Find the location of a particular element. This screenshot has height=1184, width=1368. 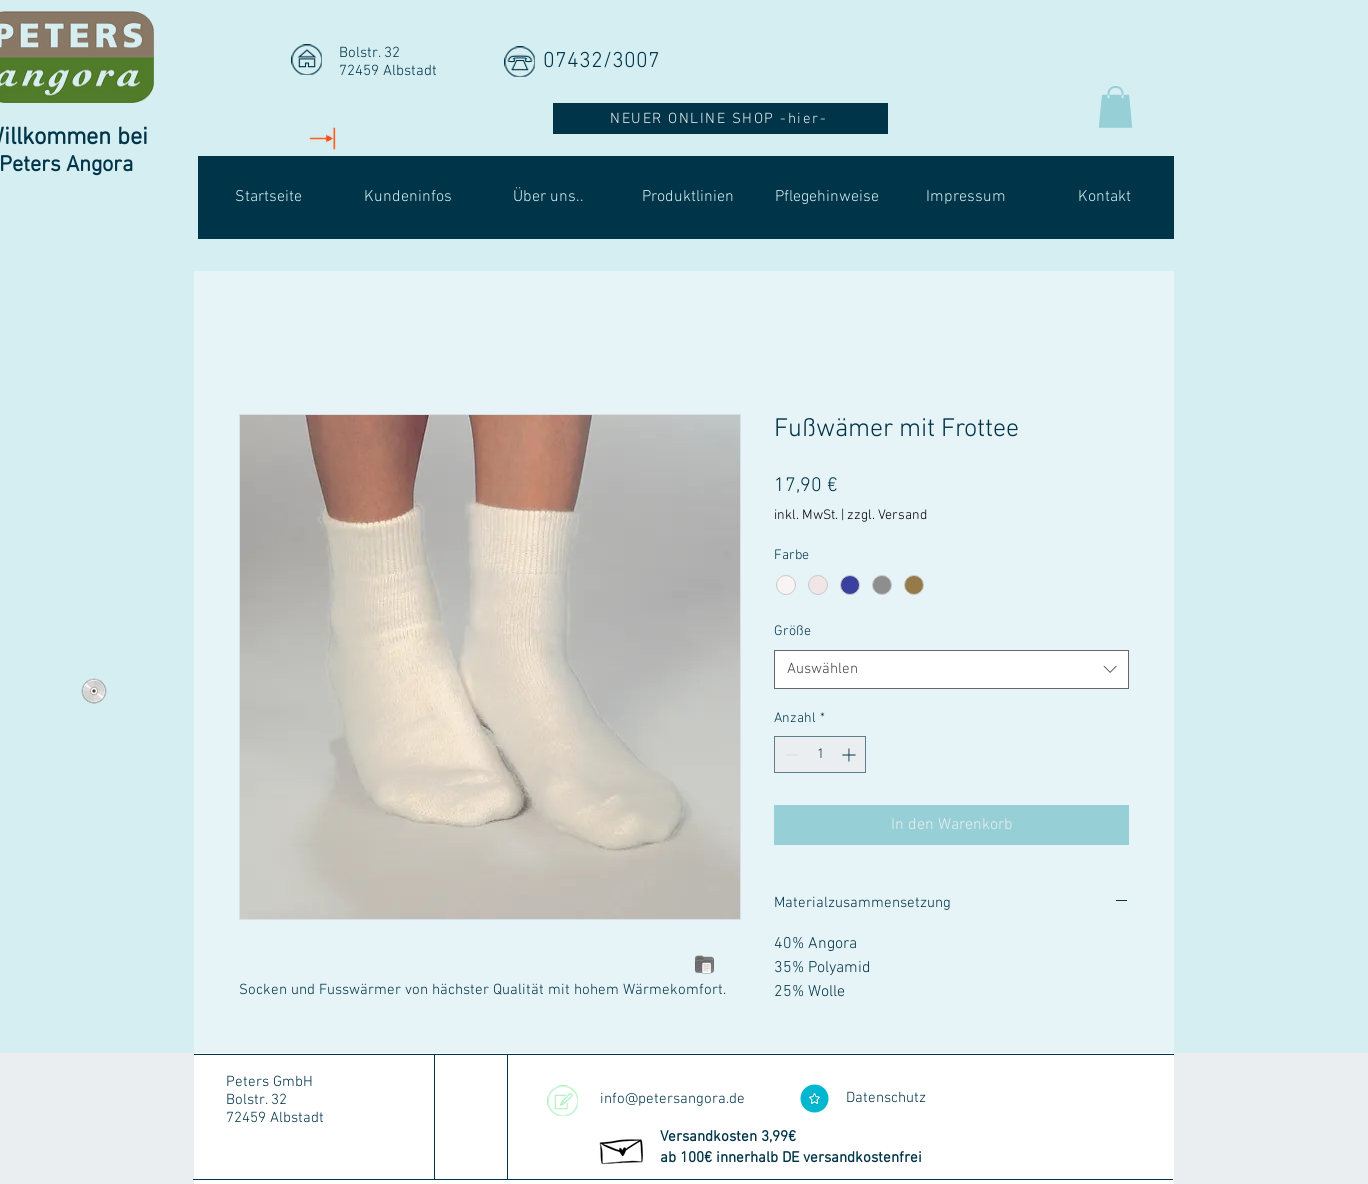

go to the last item or page is located at coordinates (322, 138).